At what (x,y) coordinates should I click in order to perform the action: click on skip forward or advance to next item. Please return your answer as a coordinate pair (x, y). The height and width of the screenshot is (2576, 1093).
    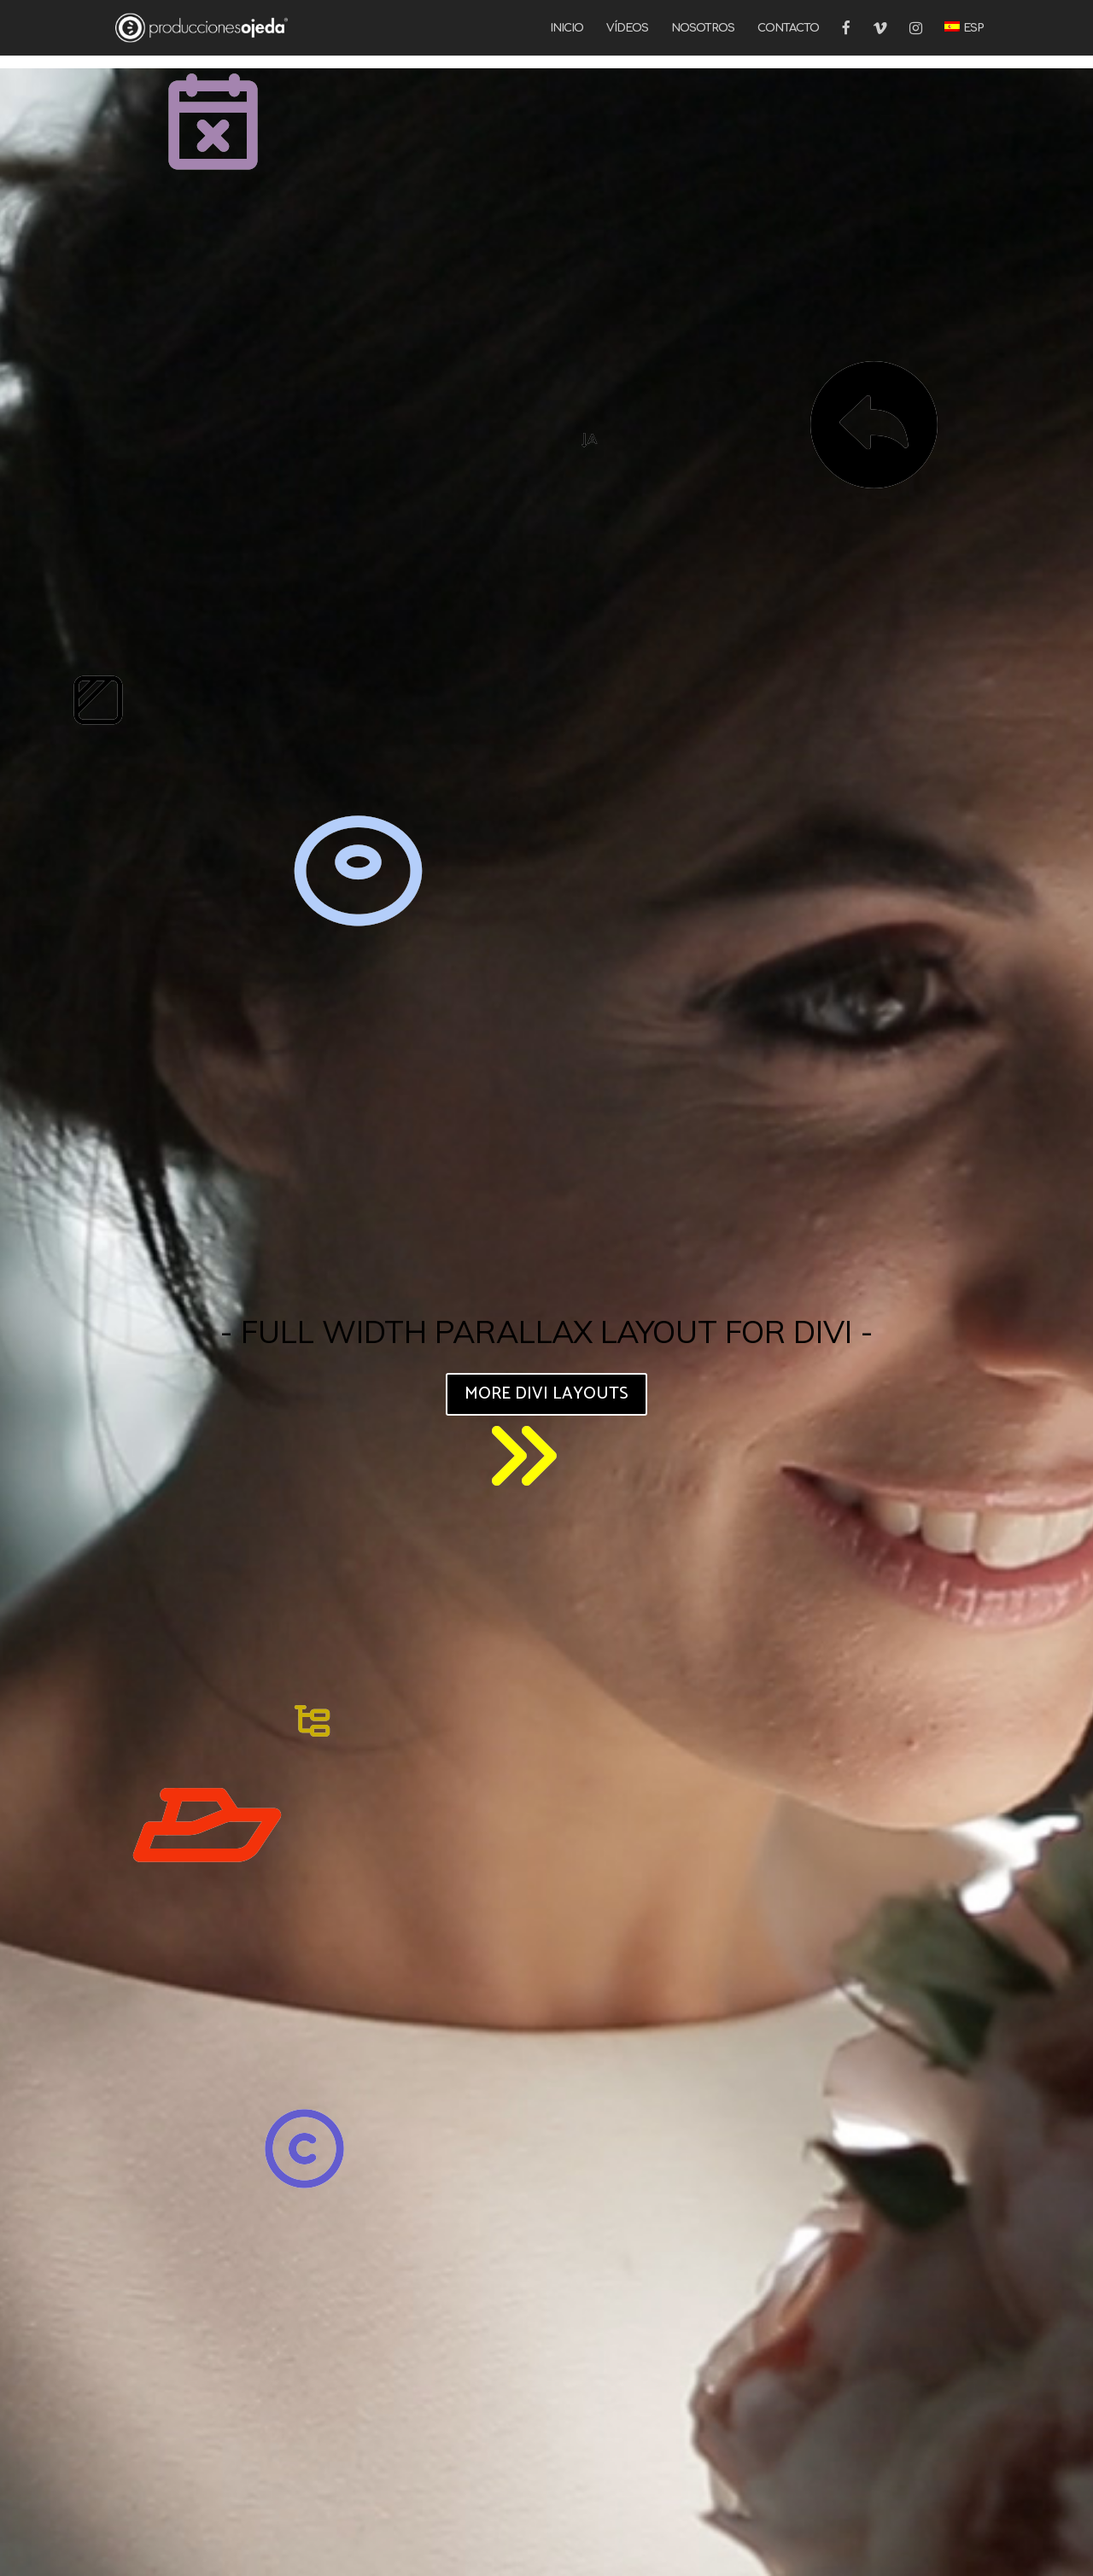
    Looking at the image, I should click on (522, 1456).